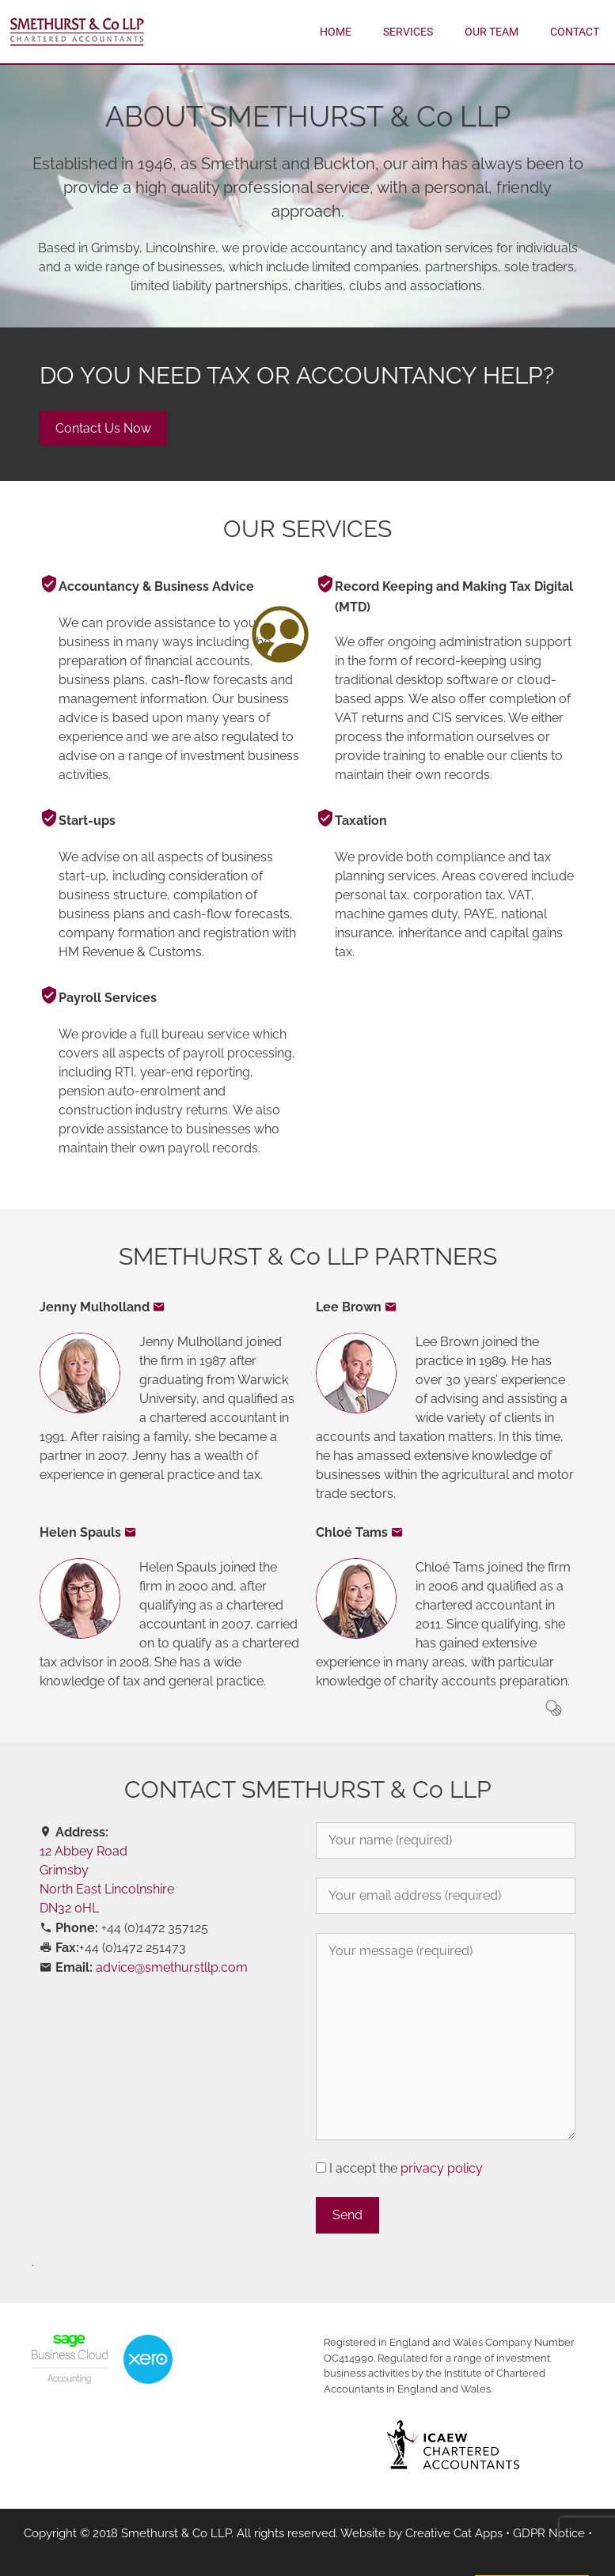  I want to click on subtract or remove a shape from selection, so click(553, 1708).